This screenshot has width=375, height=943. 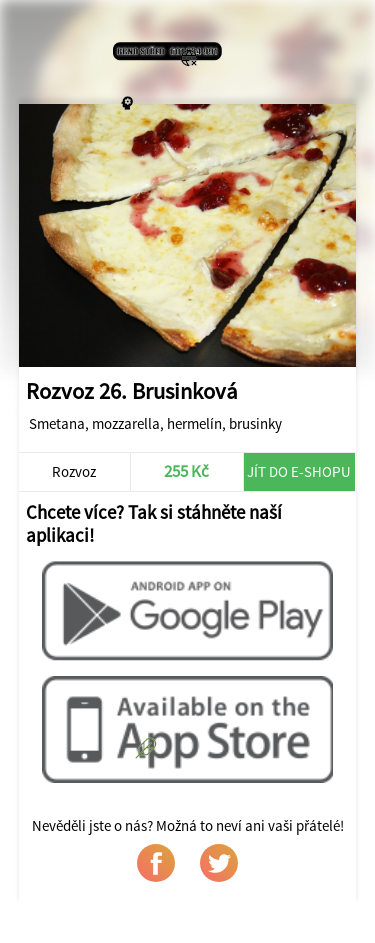 What do you see at coordinates (189, 58) in the screenshot?
I see `disable internet or web access` at bounding box center [189, 58].